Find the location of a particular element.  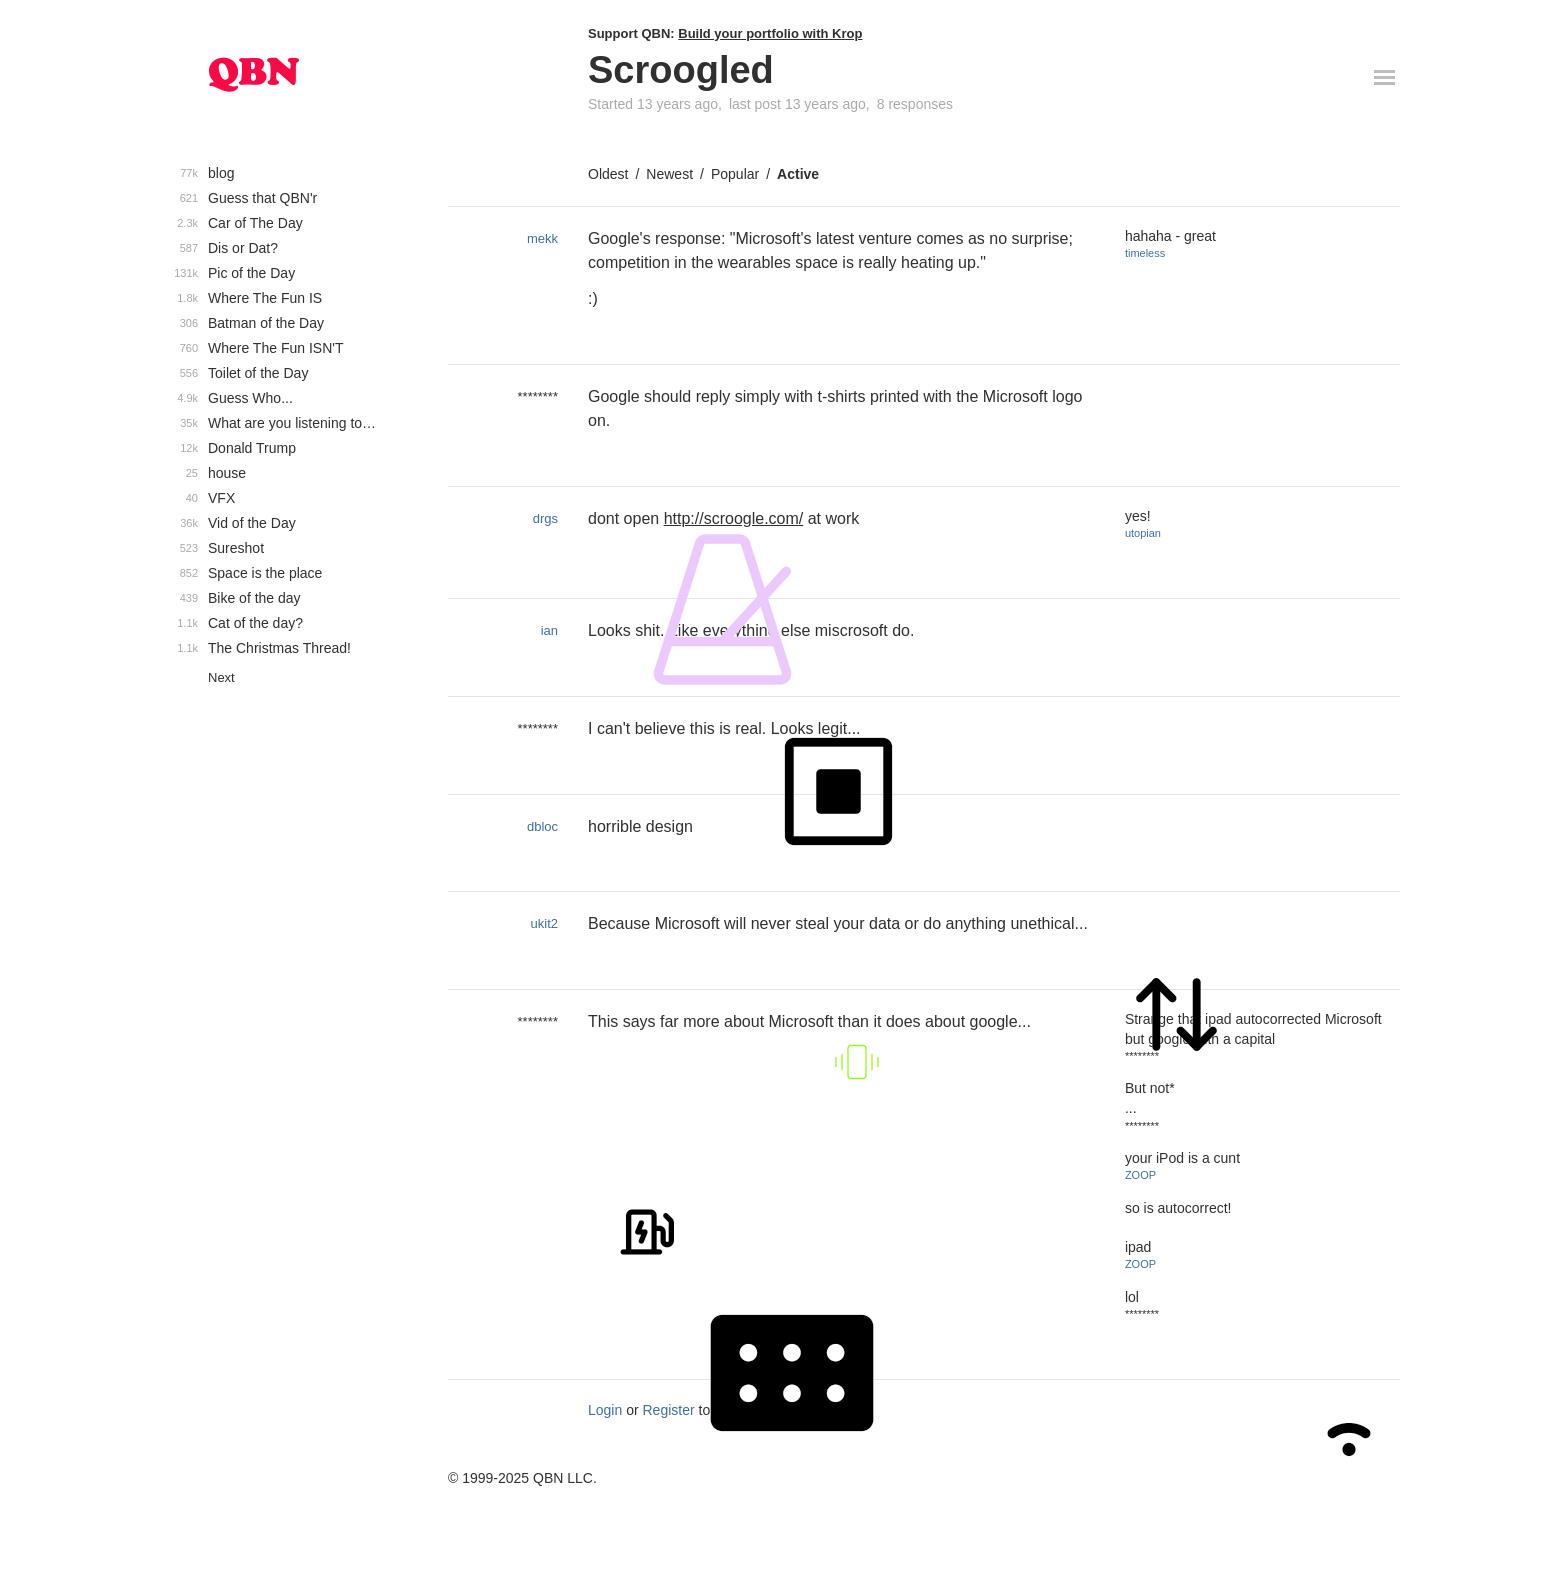

indicates weak wifi signal strength is located at coordinates (1349, 1418).